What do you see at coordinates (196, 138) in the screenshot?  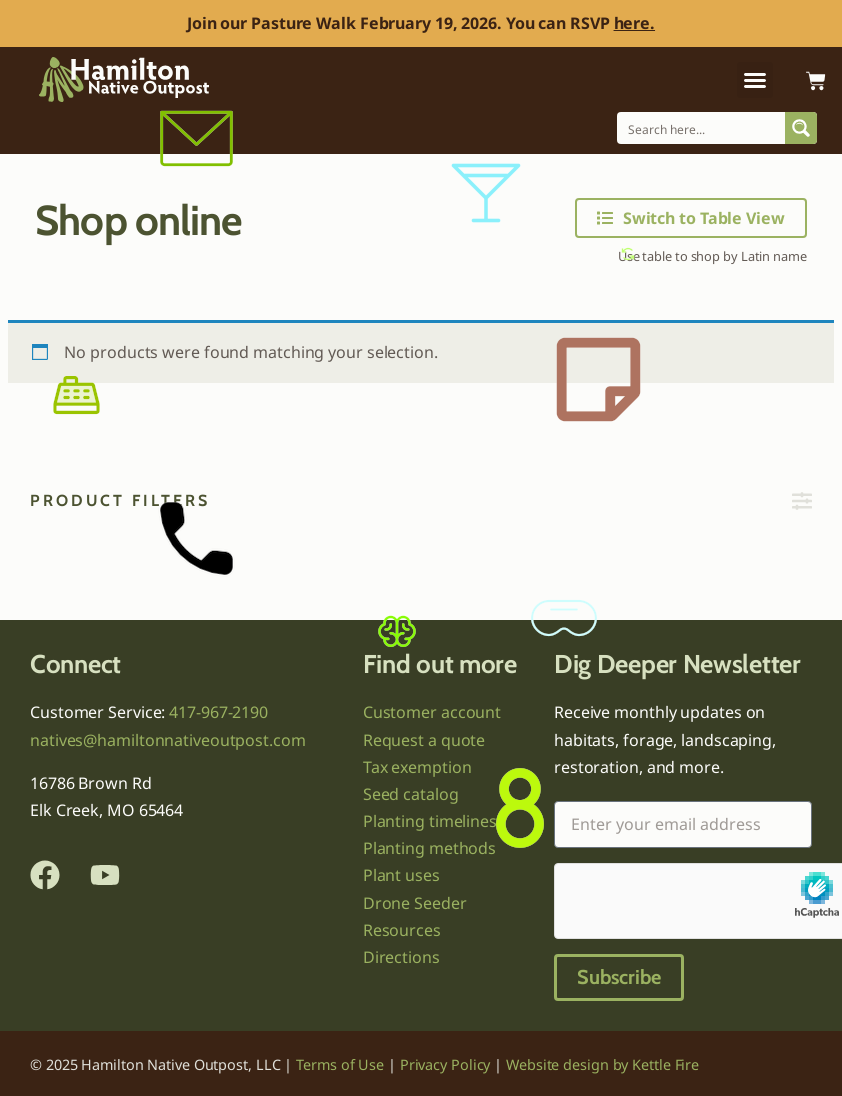 I see `access your inbox or messages` at bounding box center [196, 138].